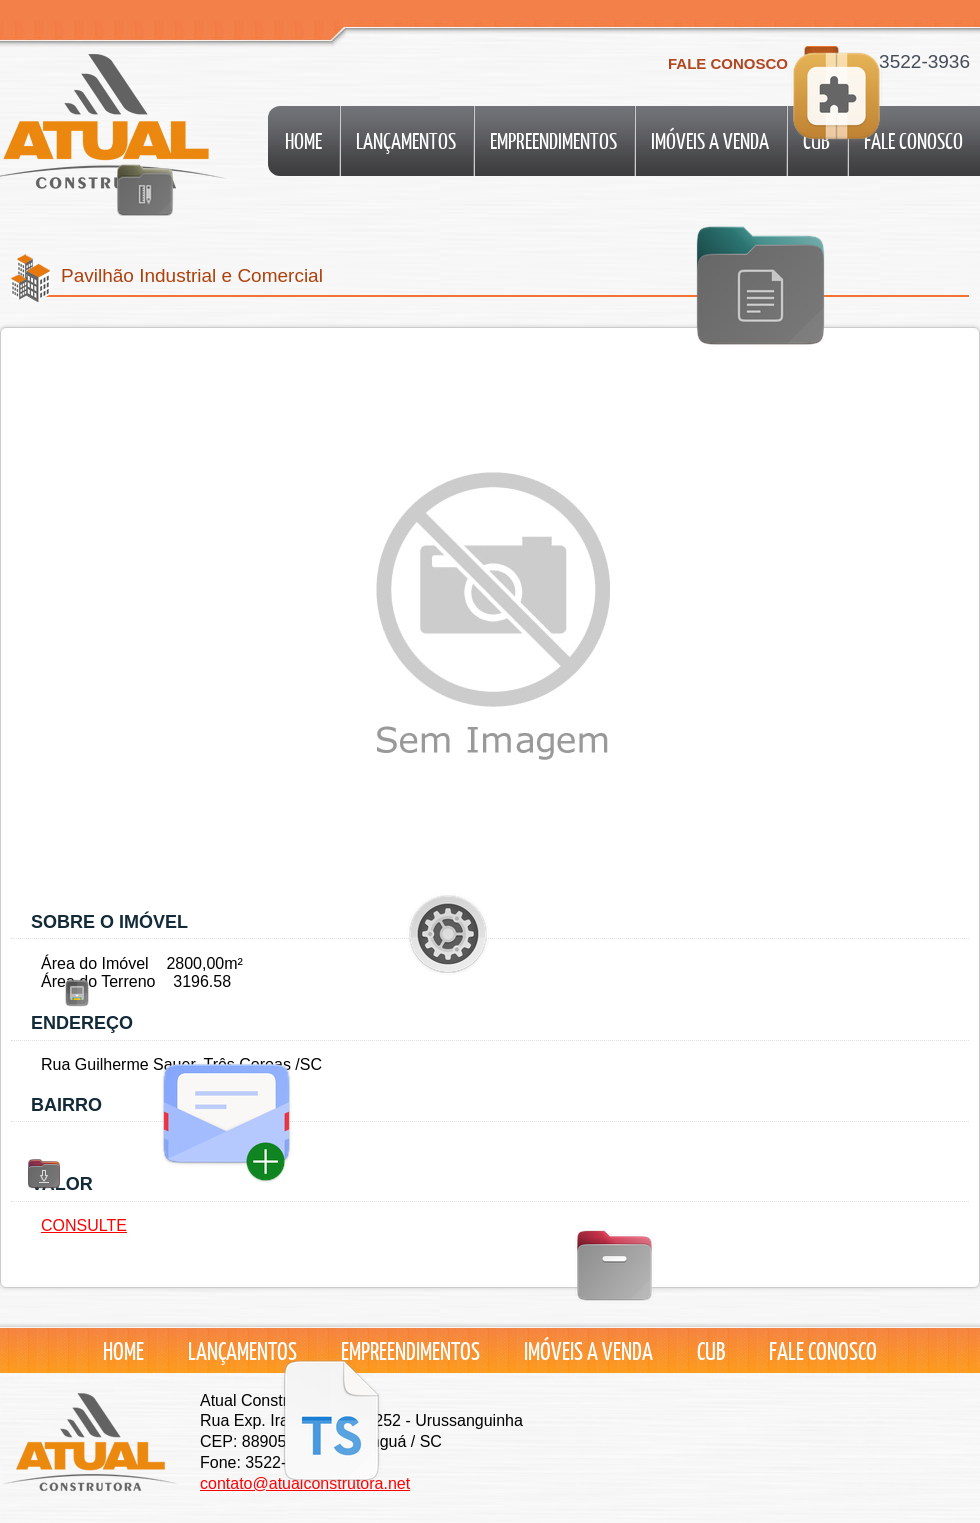  I want to click on open settings or preferences, so click(448, 934).